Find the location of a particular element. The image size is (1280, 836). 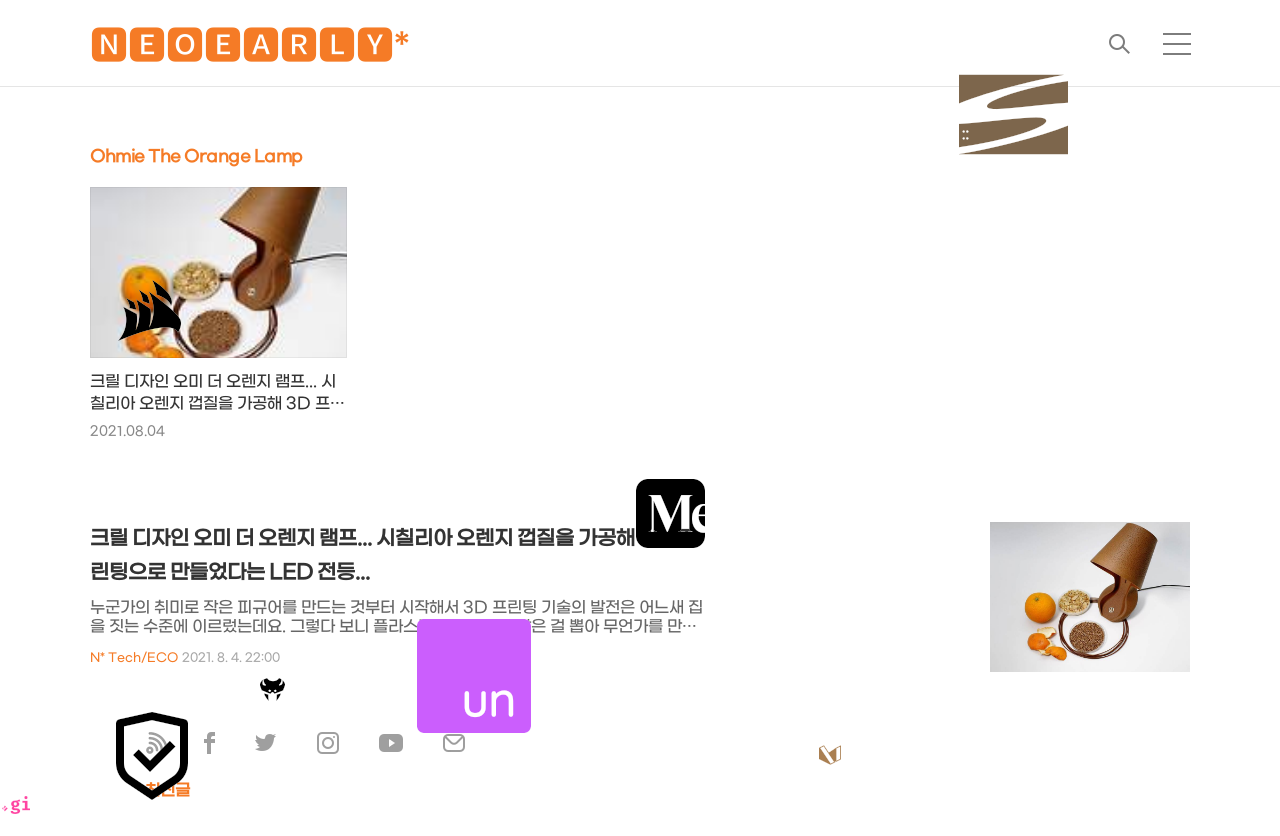

mamba ui brand logo is located at coordinates (272, 689).